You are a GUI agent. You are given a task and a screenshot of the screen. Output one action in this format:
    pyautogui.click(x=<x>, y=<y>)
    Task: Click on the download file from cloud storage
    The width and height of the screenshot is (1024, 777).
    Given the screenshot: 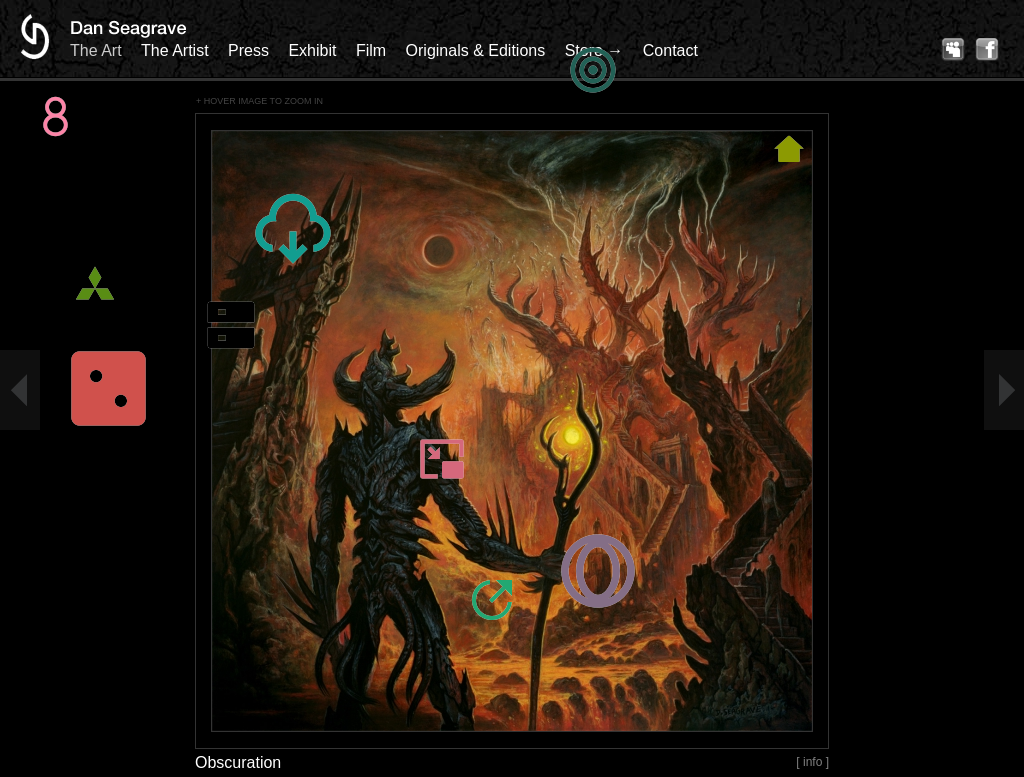 What is the action you would take?
    pyautogui.click(x=293, y=228)
    